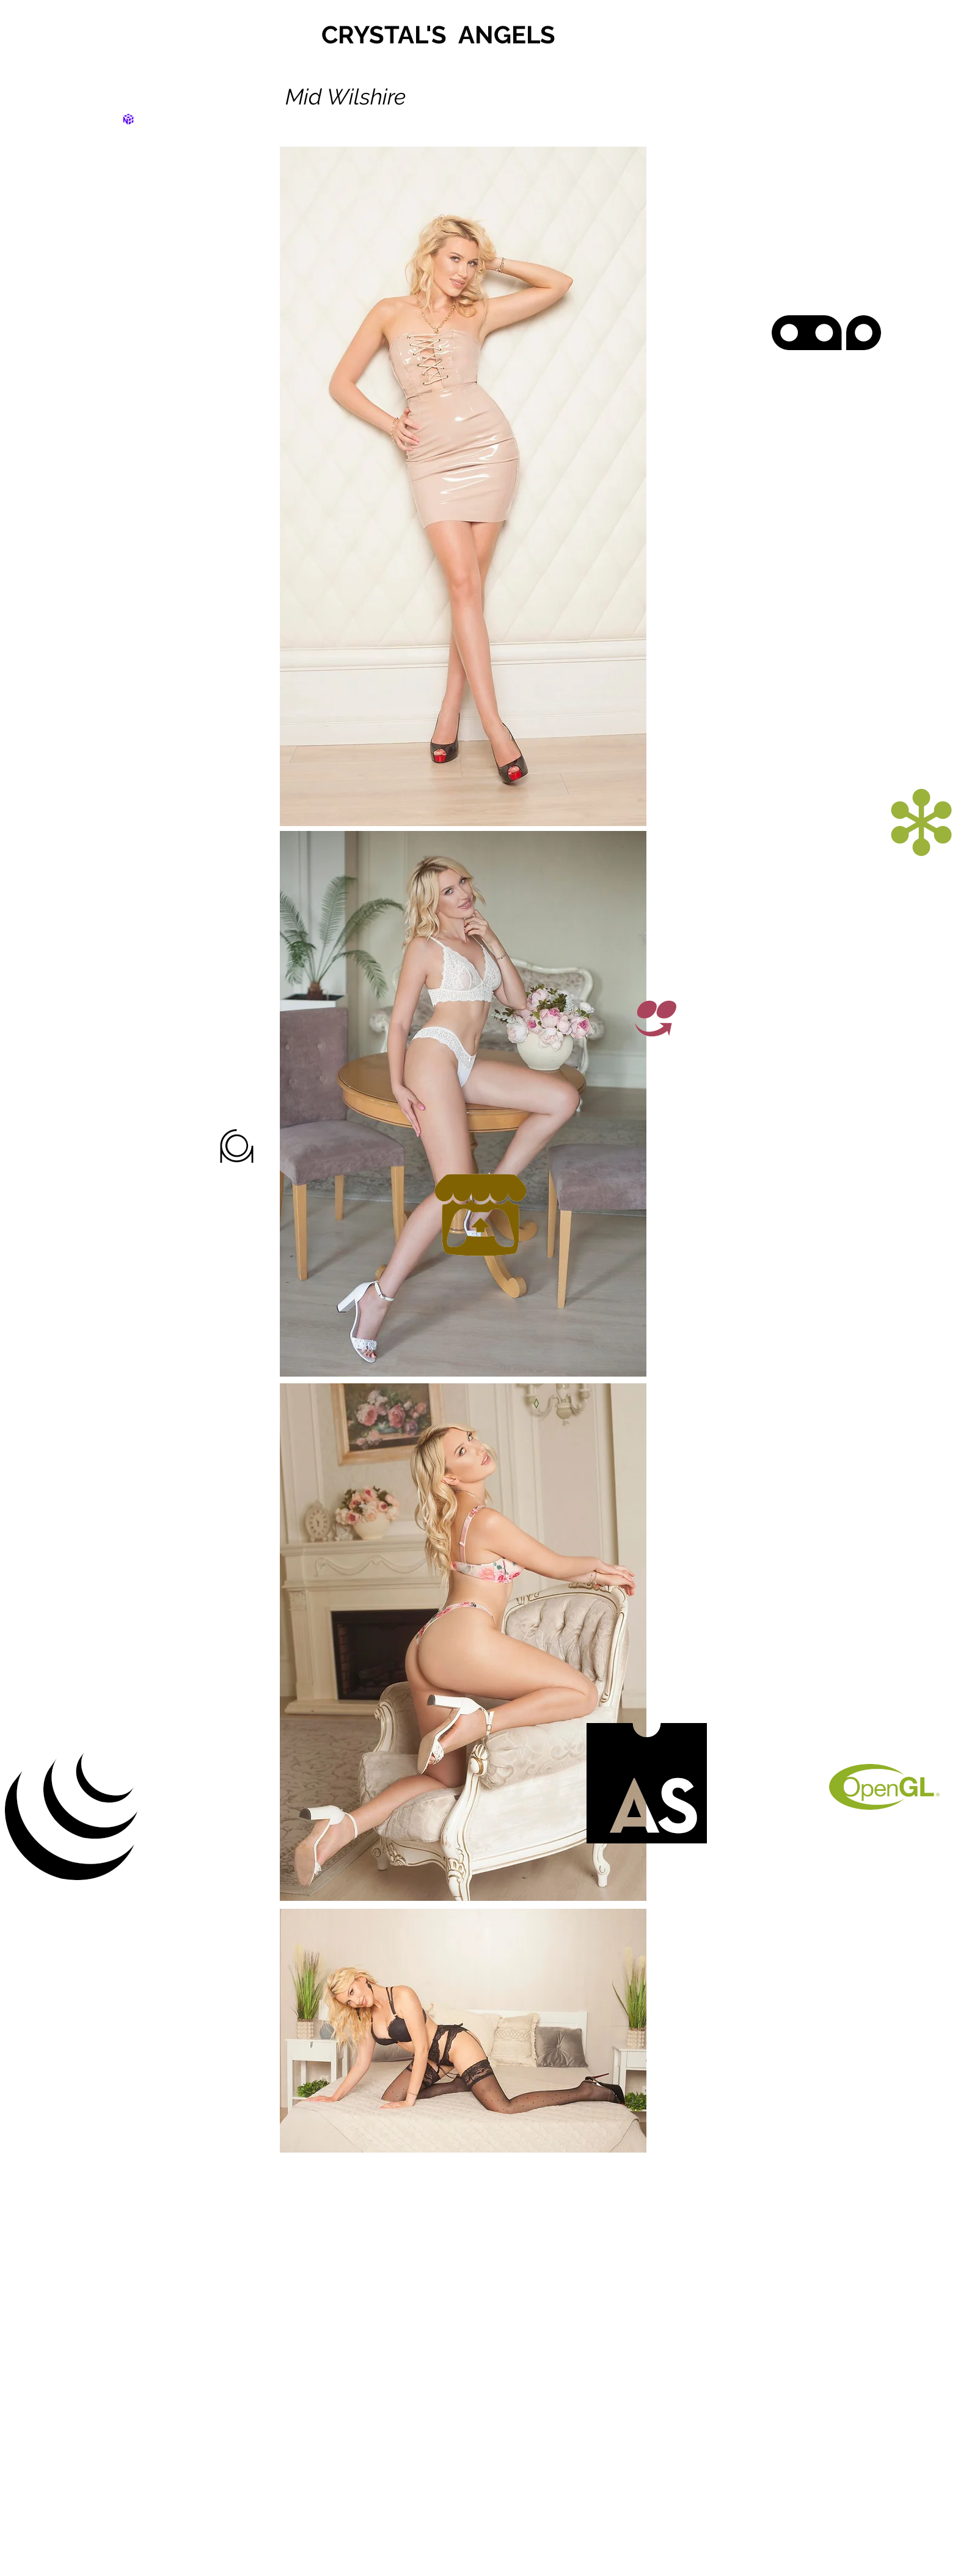 Image resolution: width=958 pixels, height=2576 pixels. What do you see at coordinates (646, 1783) in the screenshot?
I see `AssemblyScript programming language logo` at bounding box center [646, 1783].